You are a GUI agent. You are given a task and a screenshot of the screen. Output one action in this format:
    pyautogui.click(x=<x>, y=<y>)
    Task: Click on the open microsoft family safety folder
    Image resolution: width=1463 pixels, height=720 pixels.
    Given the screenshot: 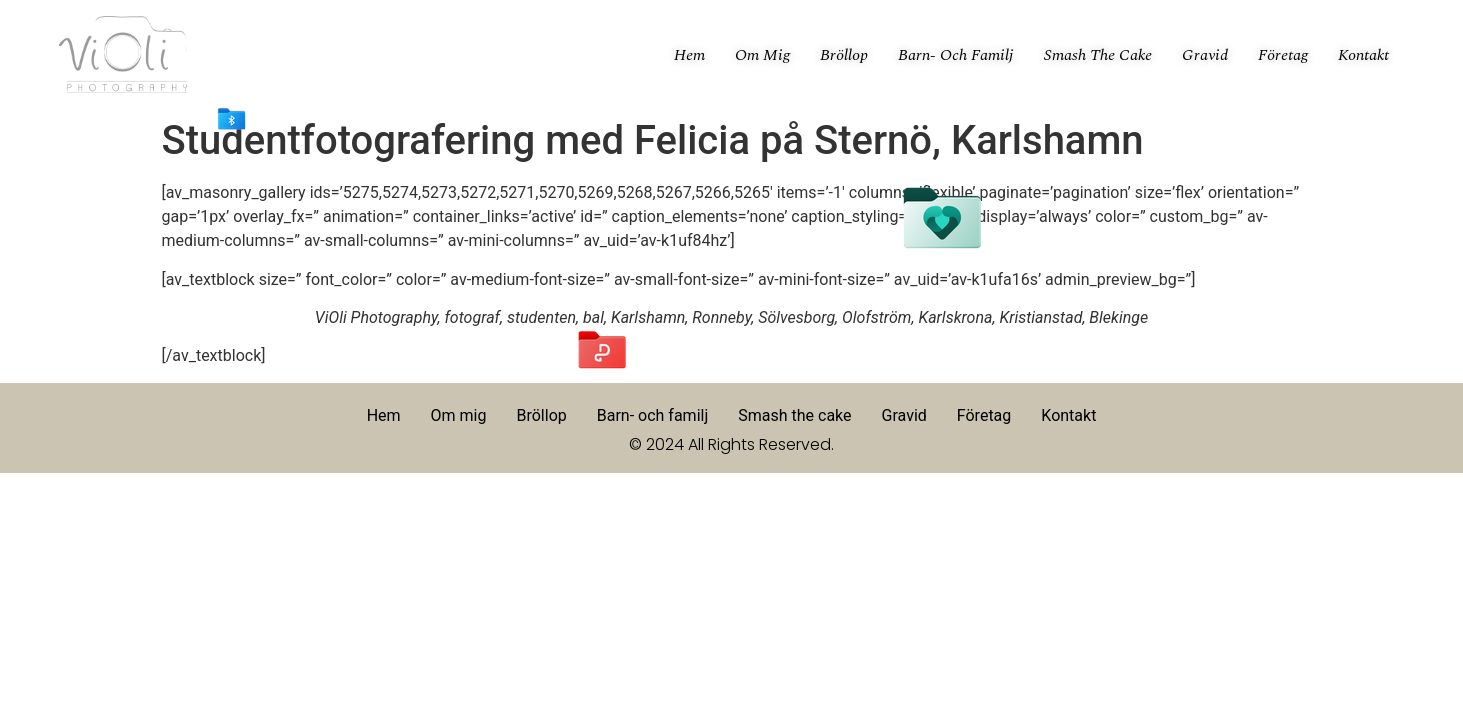 What is the action you would take?
    pyautogui.click(x=942, y=220)
    